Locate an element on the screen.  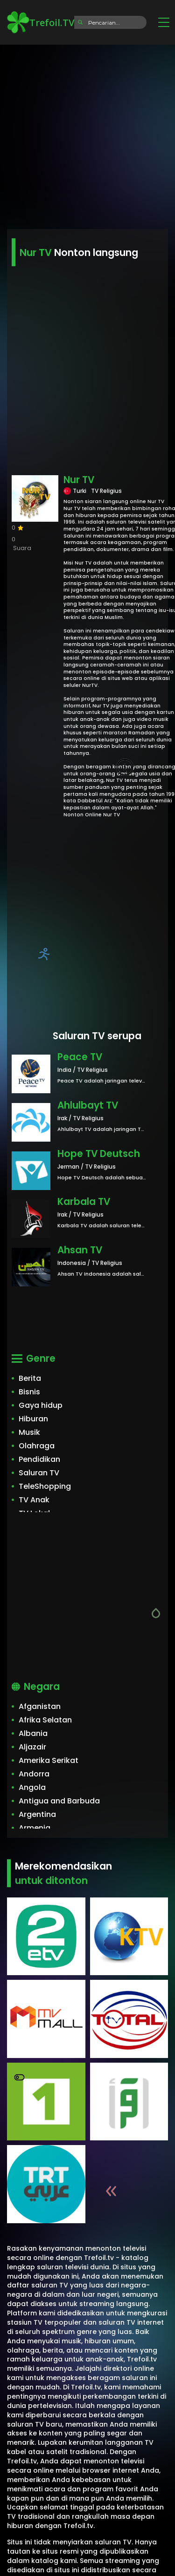
toggle switch in off position is located at coordinates (19, 2077).